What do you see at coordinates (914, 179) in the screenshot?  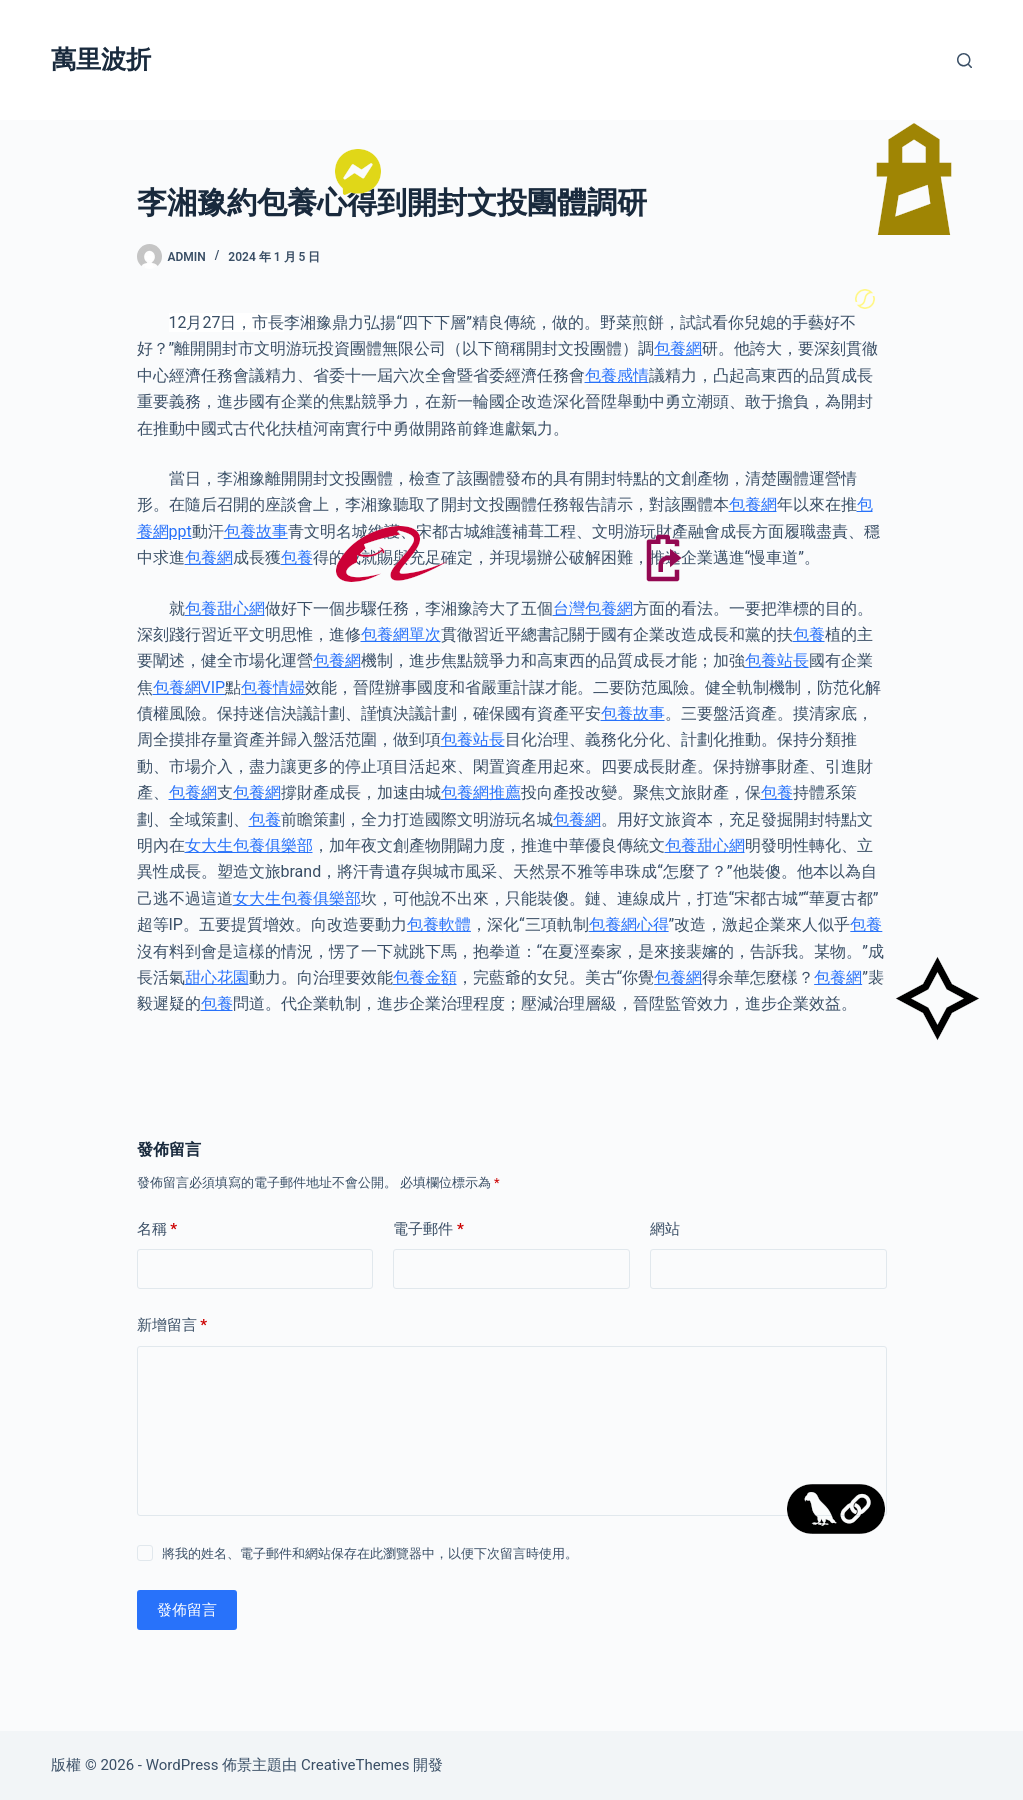 I see `Google Lighthouse performance testing tool` at bounding box center [914, 179].